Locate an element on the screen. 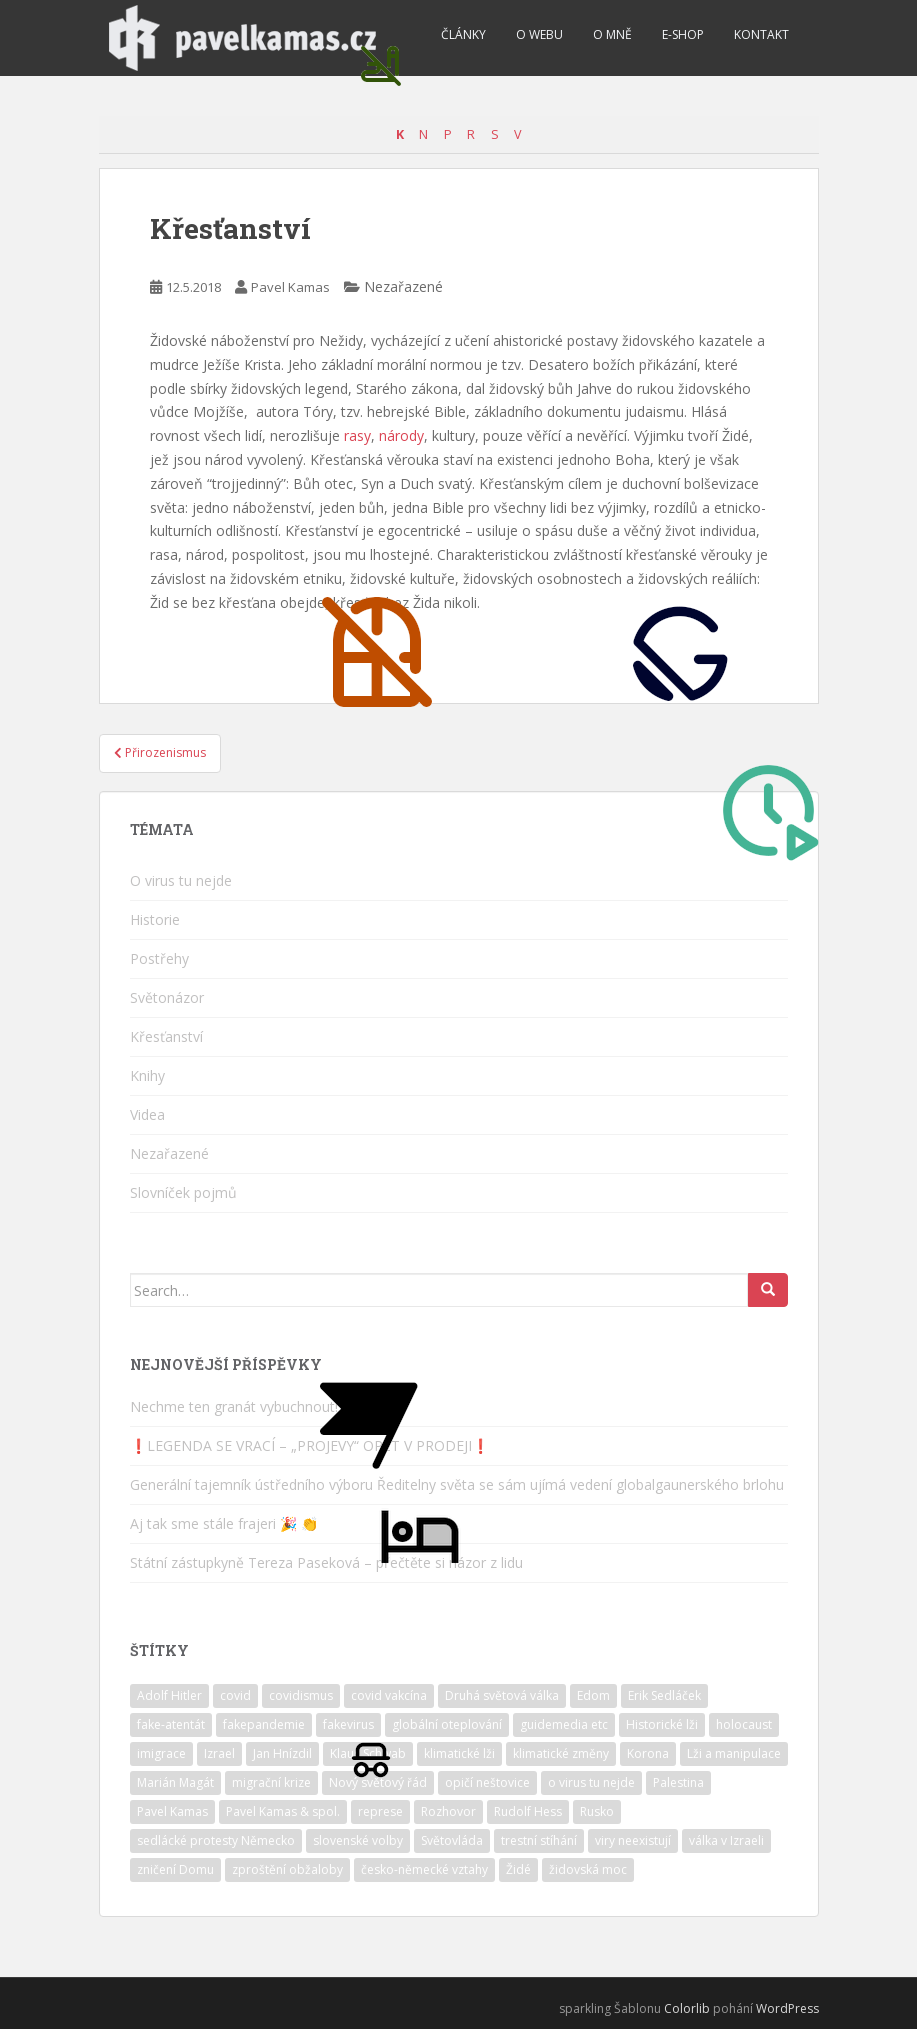  Gatsby framework logo is located at coordinates (679, 654).